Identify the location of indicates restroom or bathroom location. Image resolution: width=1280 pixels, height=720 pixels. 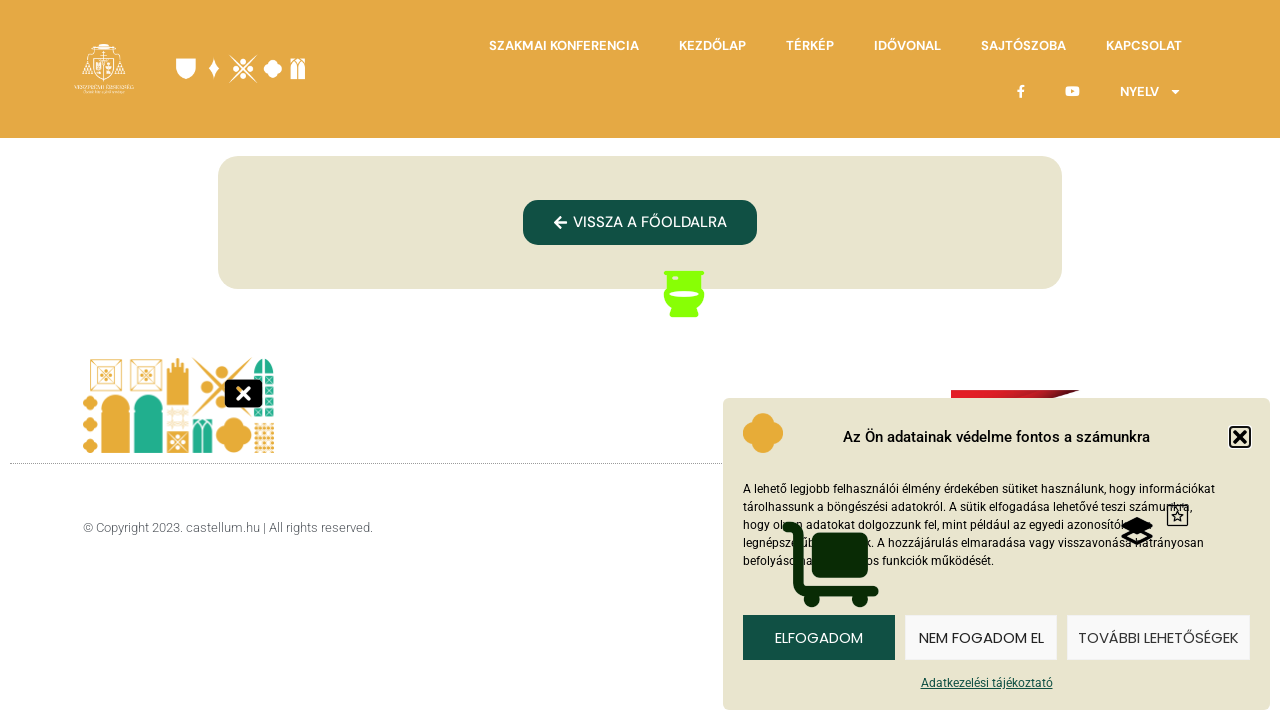
(684, 294).